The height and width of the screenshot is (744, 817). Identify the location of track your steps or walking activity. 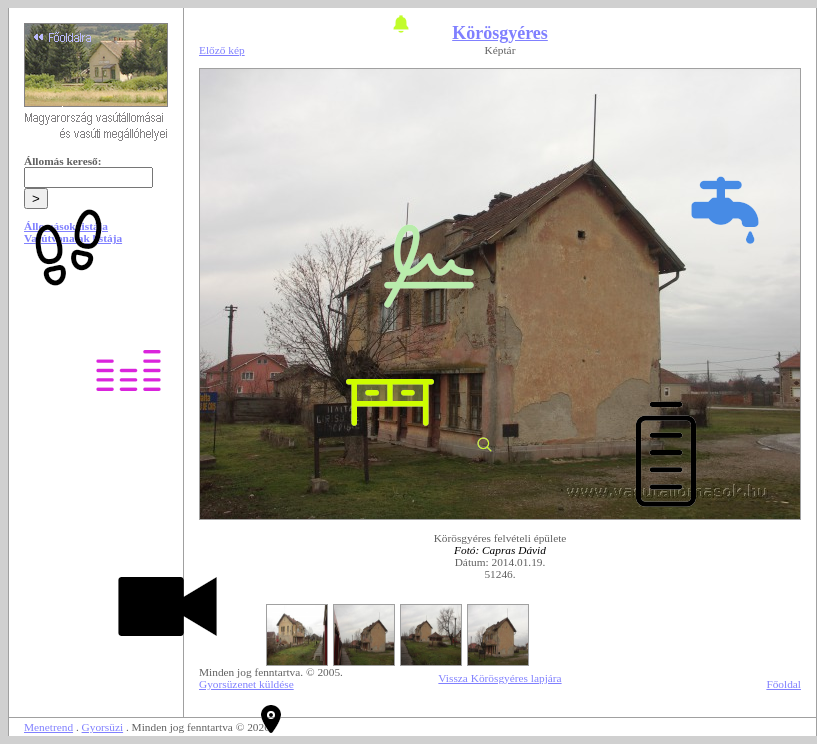
(68, 247).